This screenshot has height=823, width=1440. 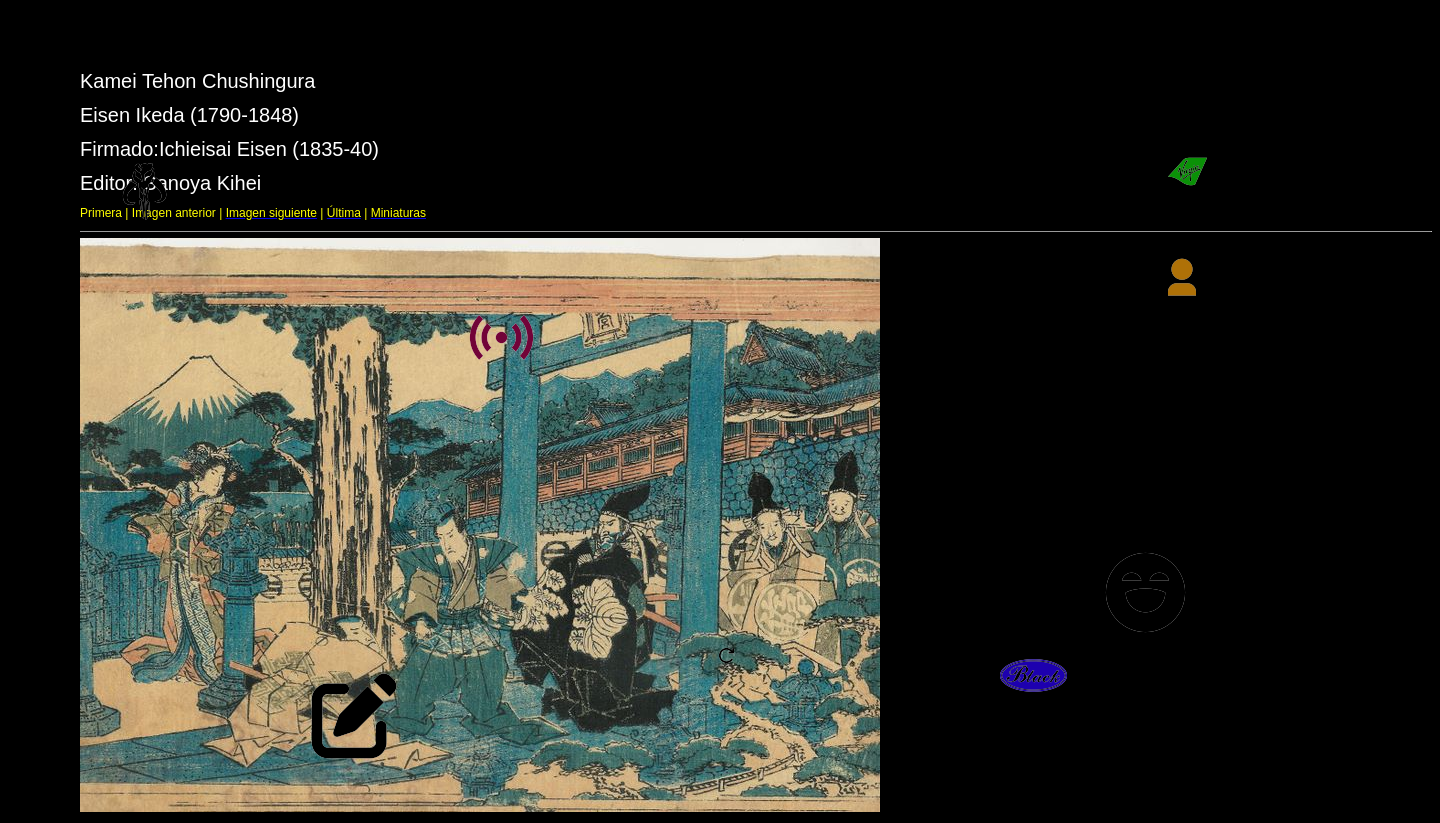 I want to click on indicates rfid or nfc functionality, so click(x=501, y=337).